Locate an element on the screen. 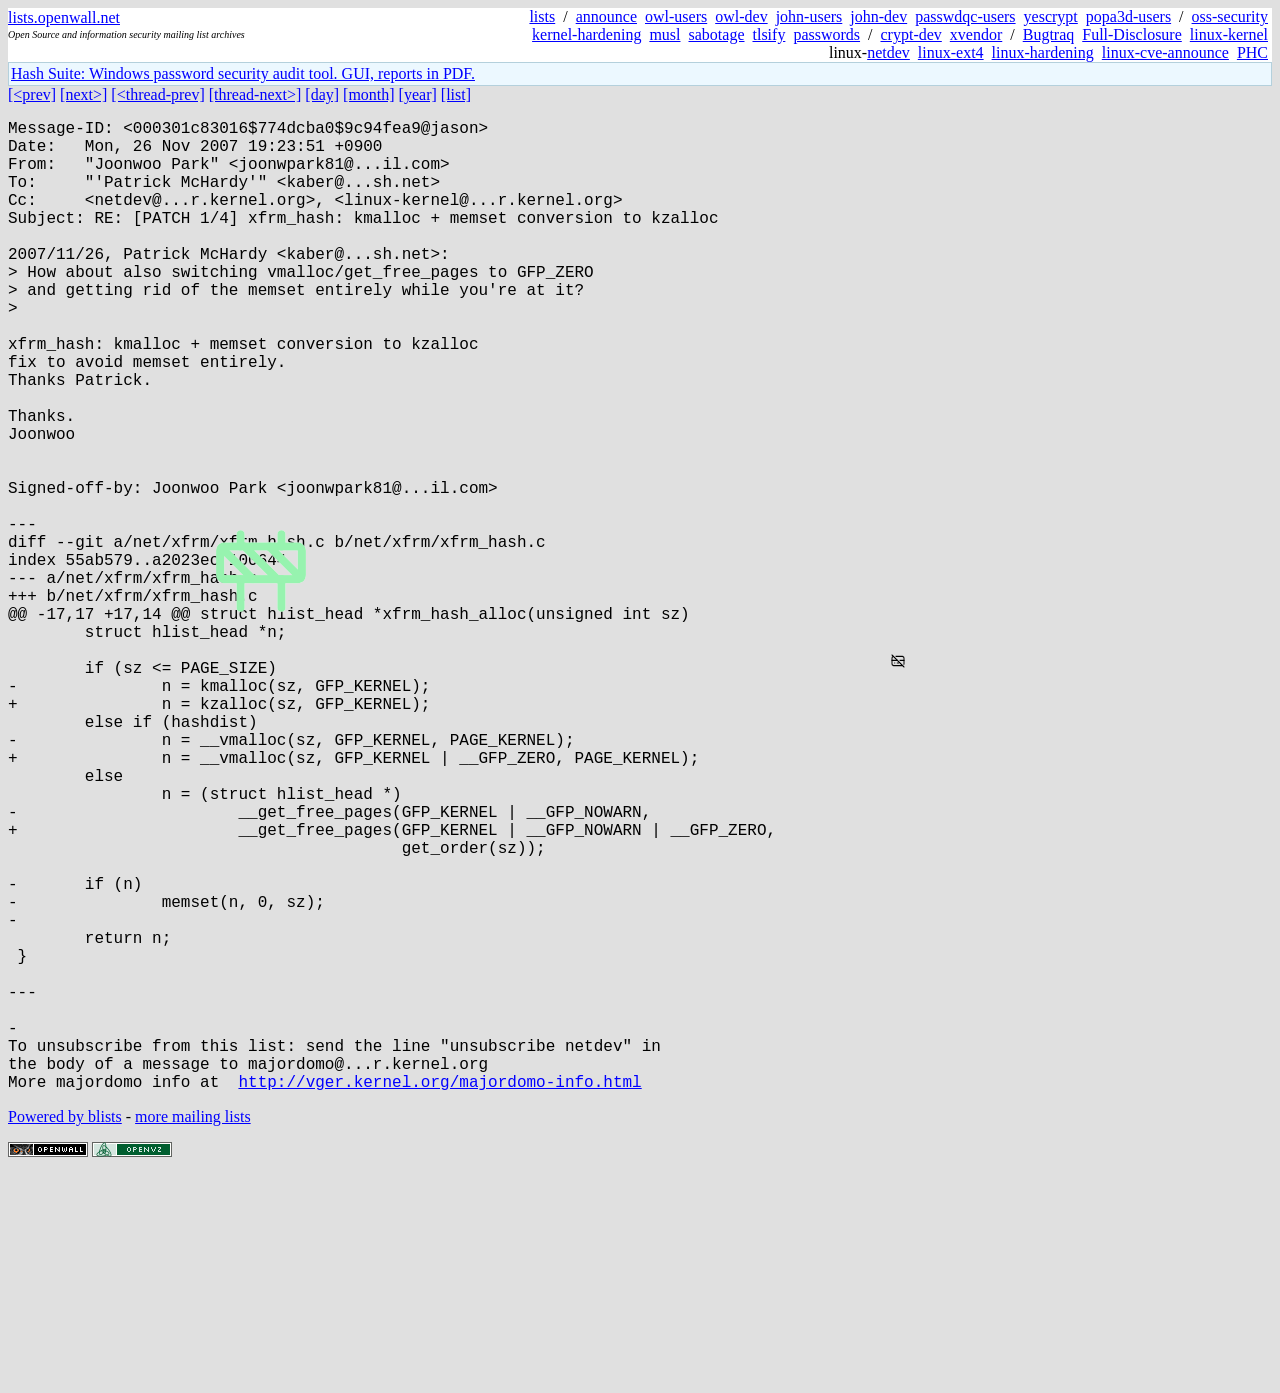 This screenshot has width=1280, height=1393. payment method disabled or unavailable is located at coordinates (898, 661).